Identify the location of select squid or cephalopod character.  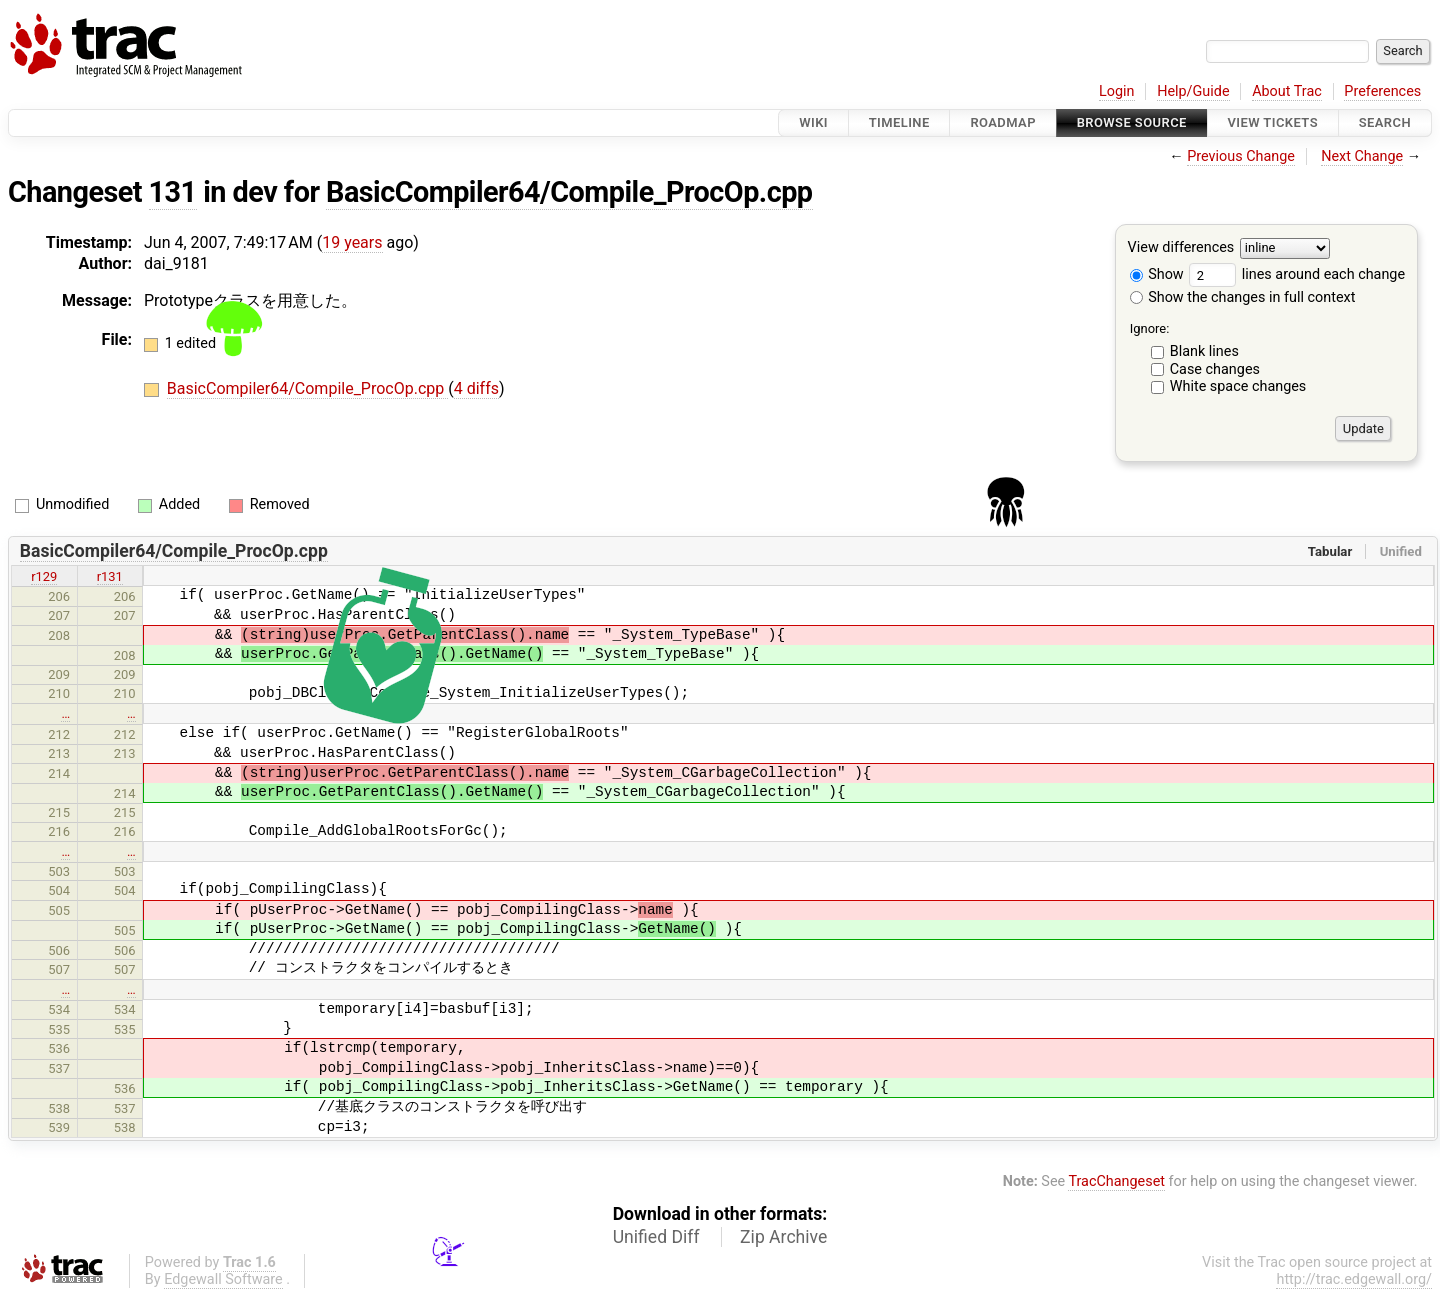
(1006, 503).